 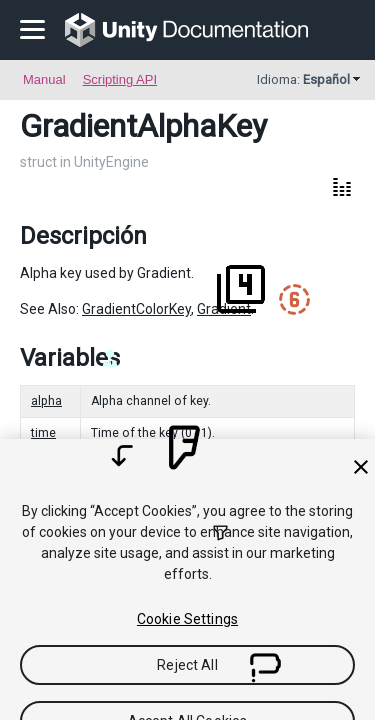 I want to click on view column chart or bar graph data, so click(x=342, y=187).